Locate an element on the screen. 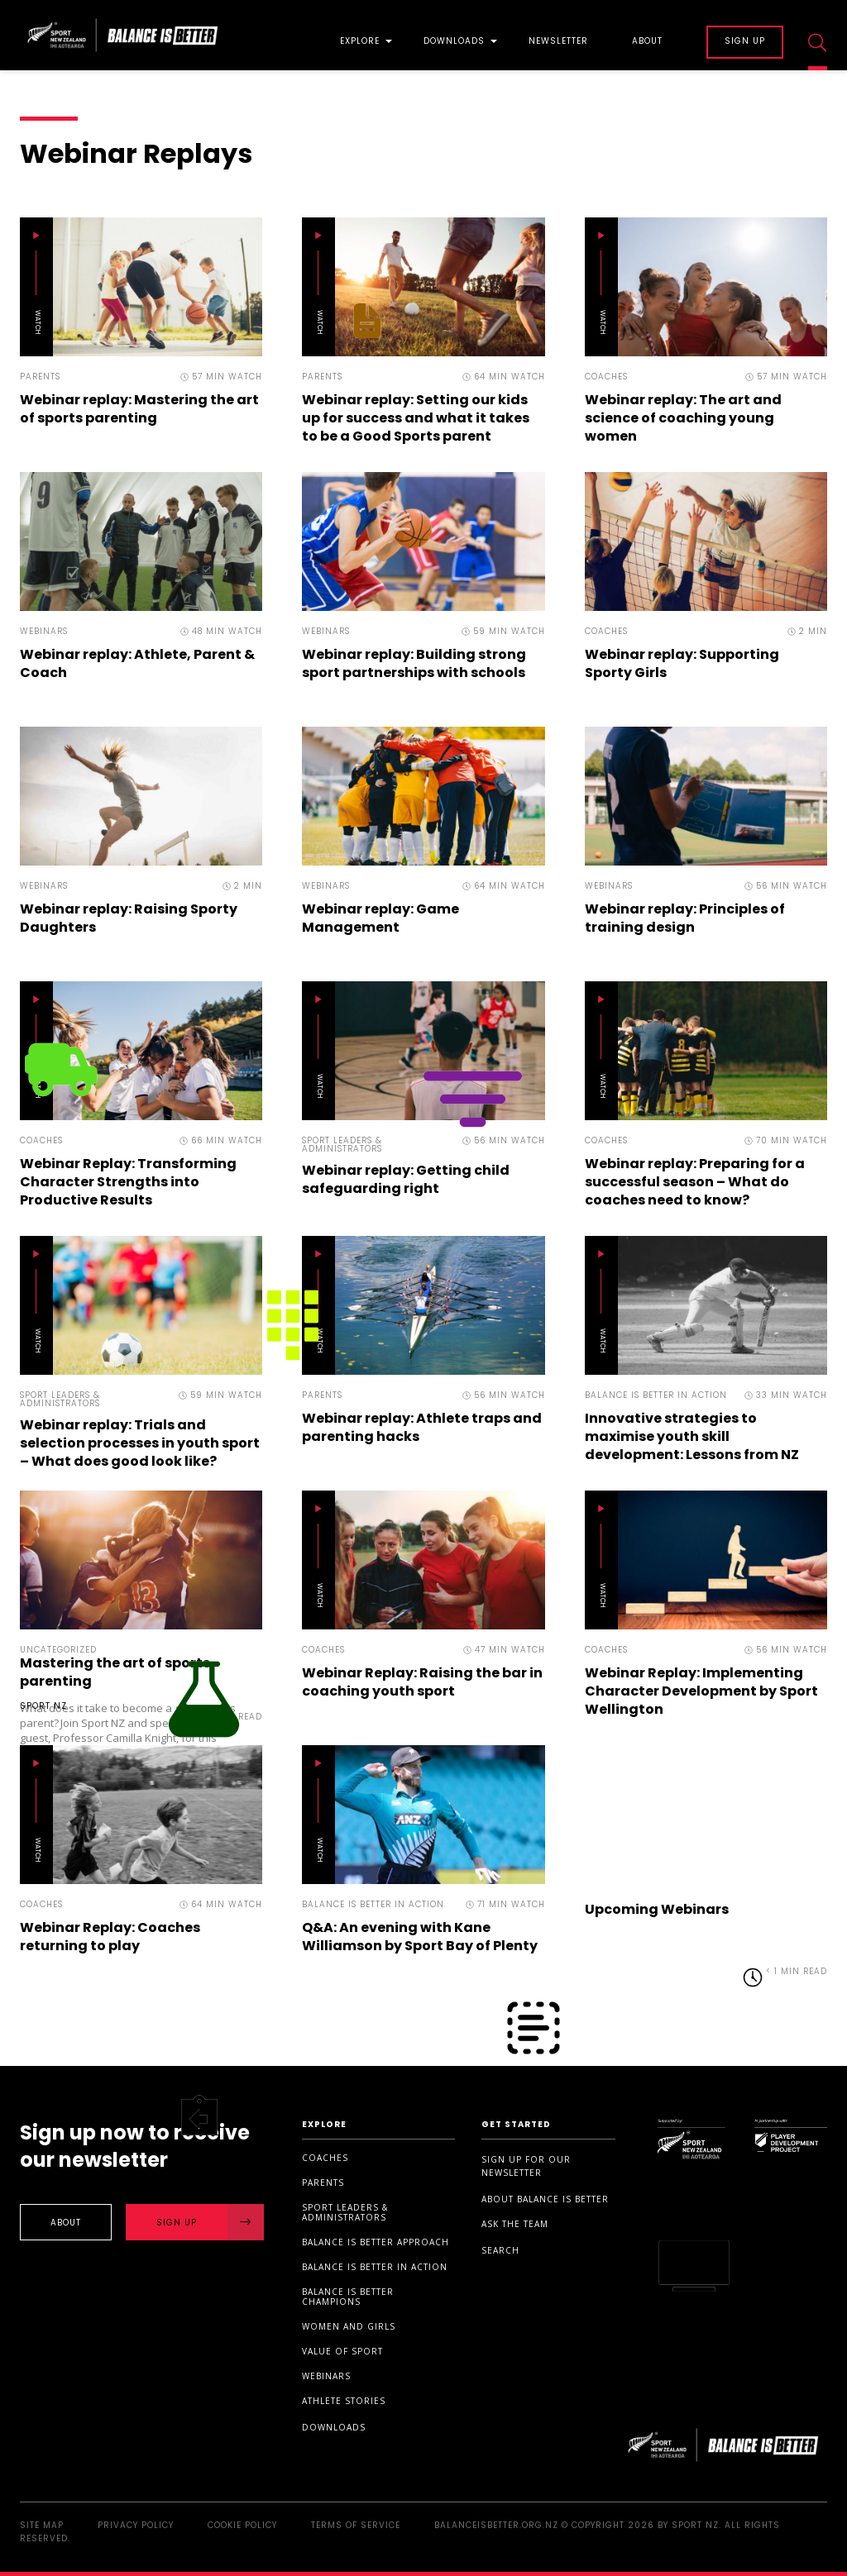 This screenshot has height=2576, width=847. filter or sort list items is located at coordinates (472, 1099).